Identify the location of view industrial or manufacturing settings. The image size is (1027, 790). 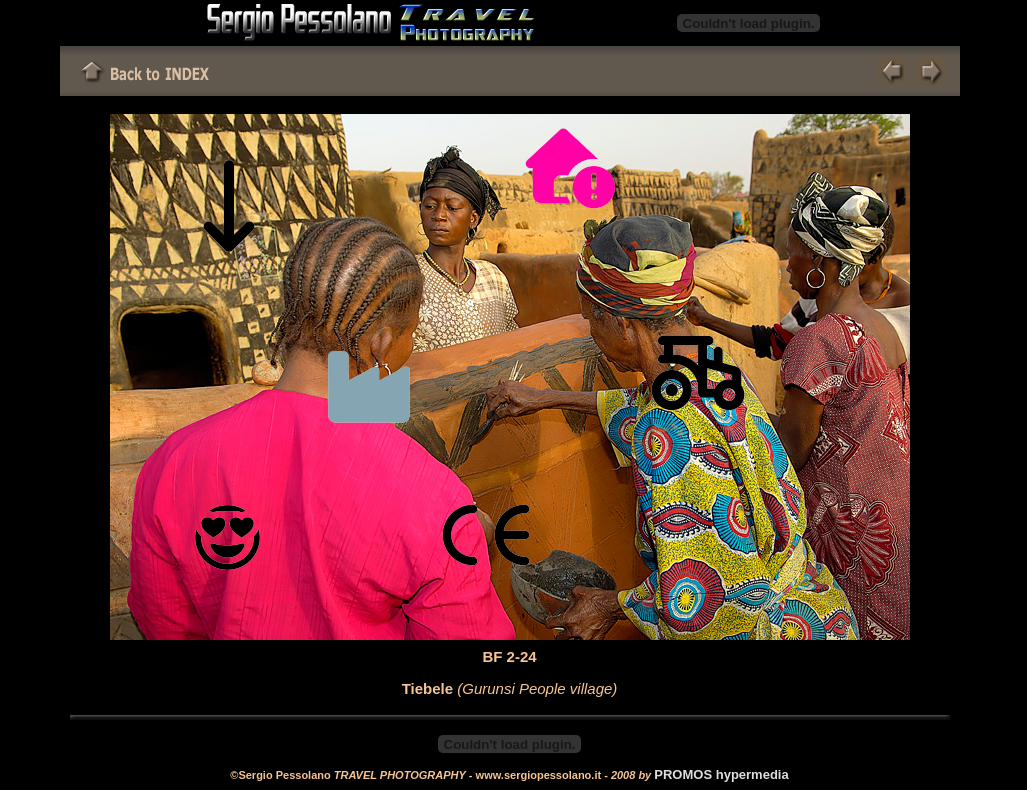
(369, 387).